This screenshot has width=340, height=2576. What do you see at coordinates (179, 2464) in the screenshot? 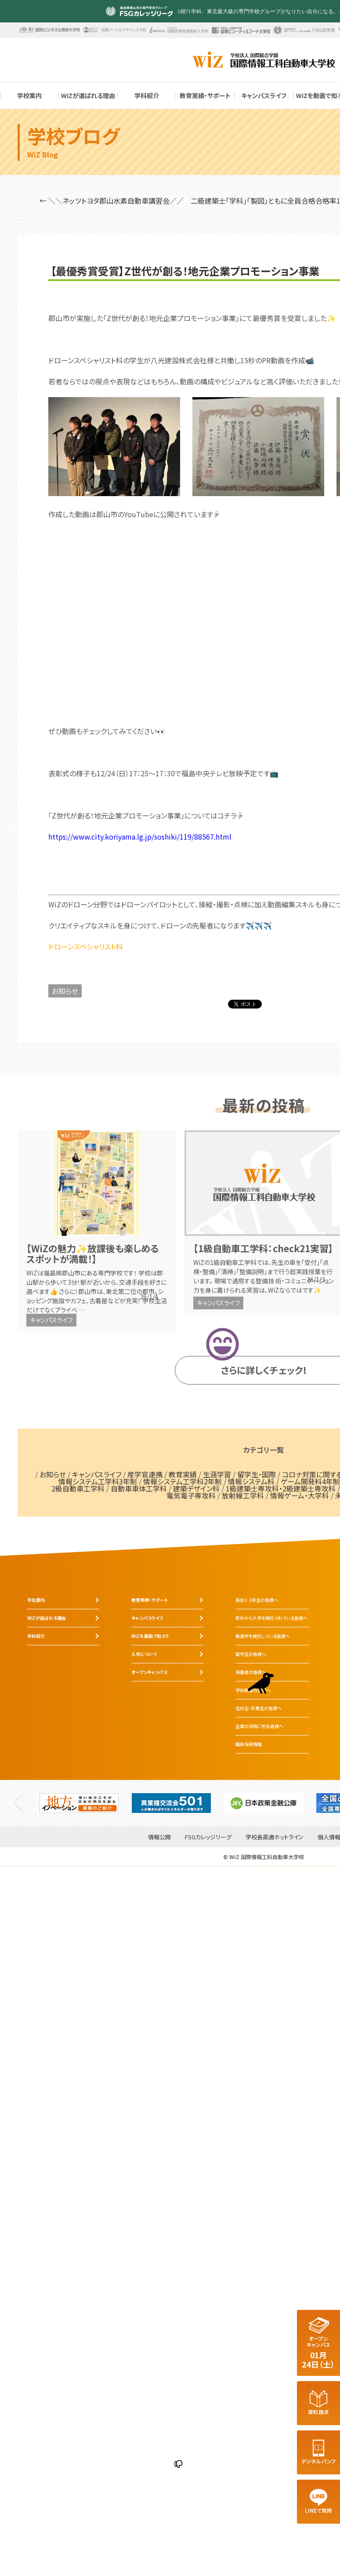
I see `dislike or downvote content` at bounding box center [179, 2464].